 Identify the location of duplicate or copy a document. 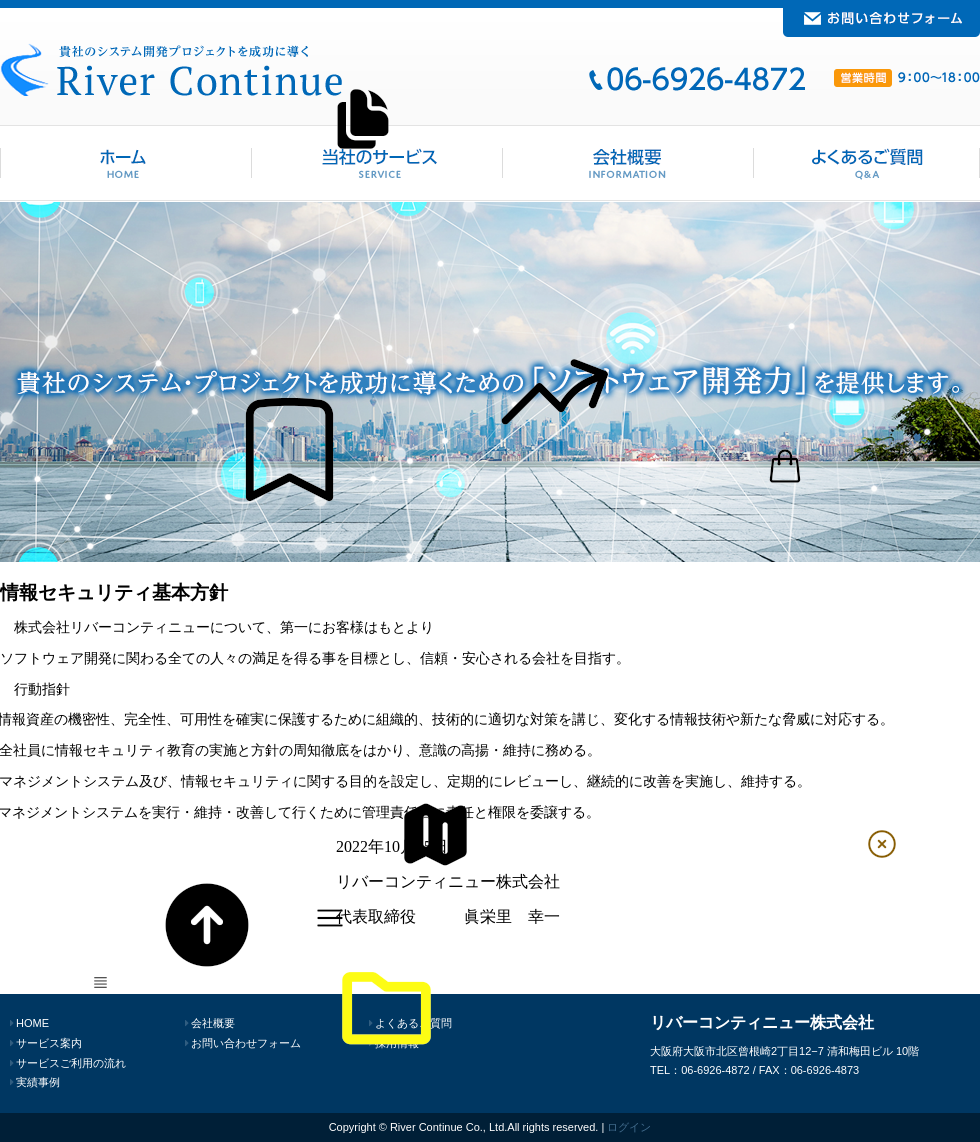
(363, 119).